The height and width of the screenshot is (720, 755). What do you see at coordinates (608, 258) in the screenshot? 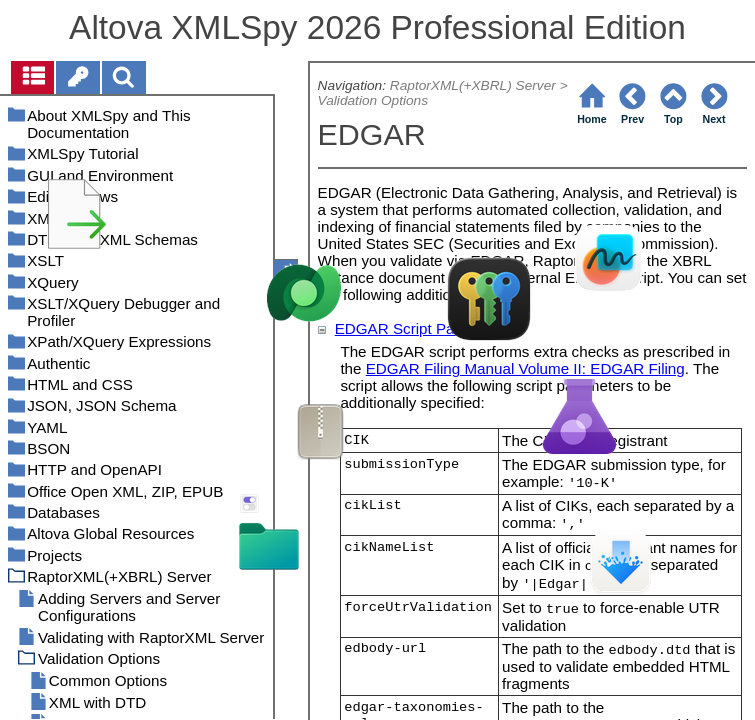
I see `open freeform app for brainstorming and sketching` at bounding box center [608, 258].